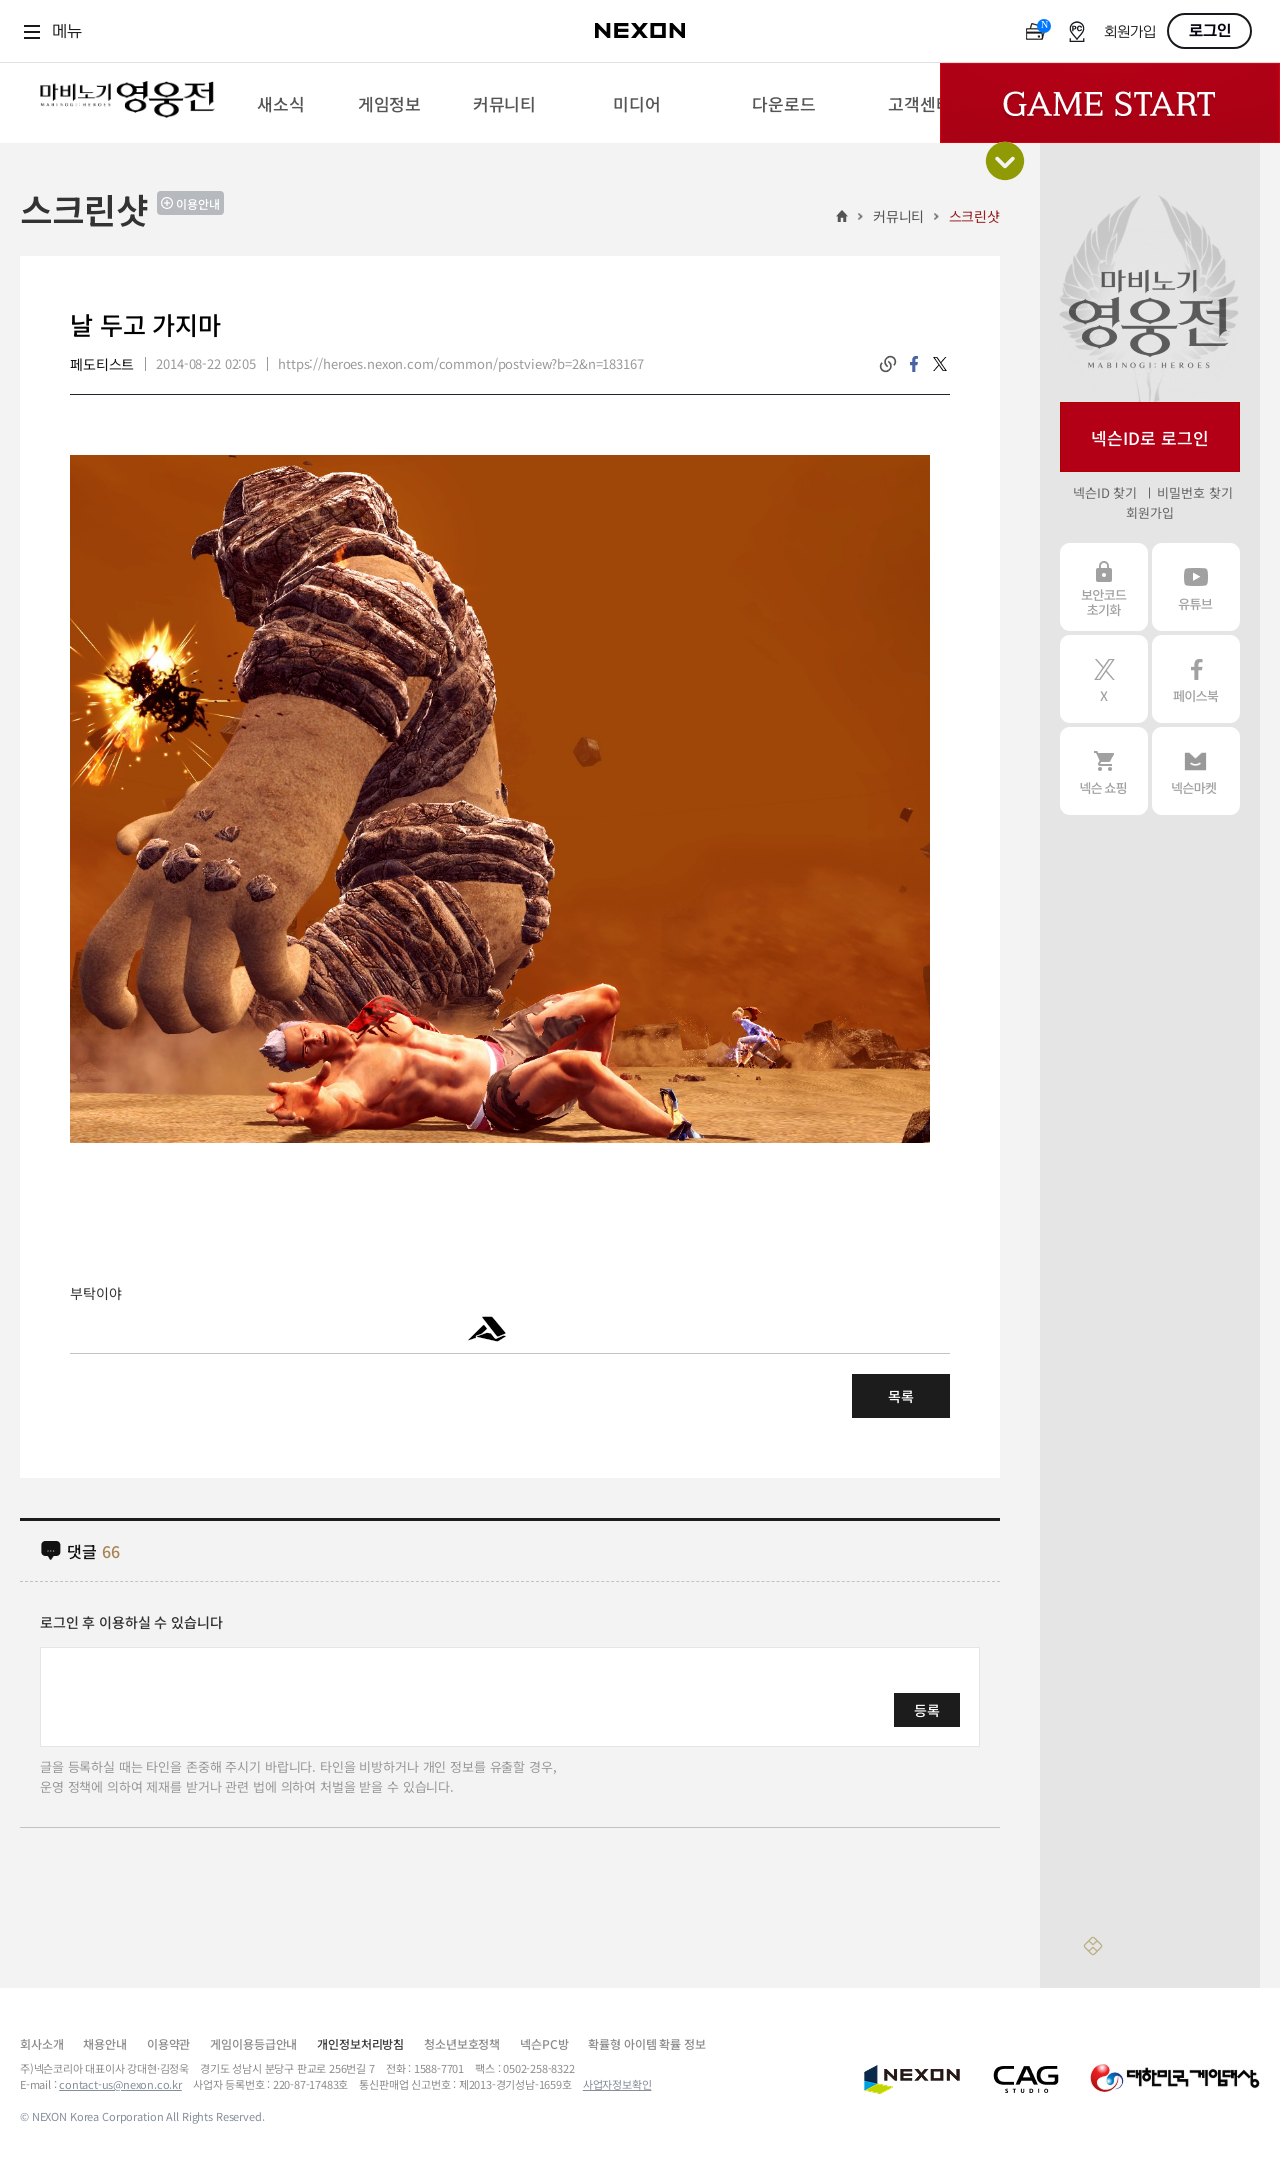  I want to click on expand to show more content, so click(1005, 161).